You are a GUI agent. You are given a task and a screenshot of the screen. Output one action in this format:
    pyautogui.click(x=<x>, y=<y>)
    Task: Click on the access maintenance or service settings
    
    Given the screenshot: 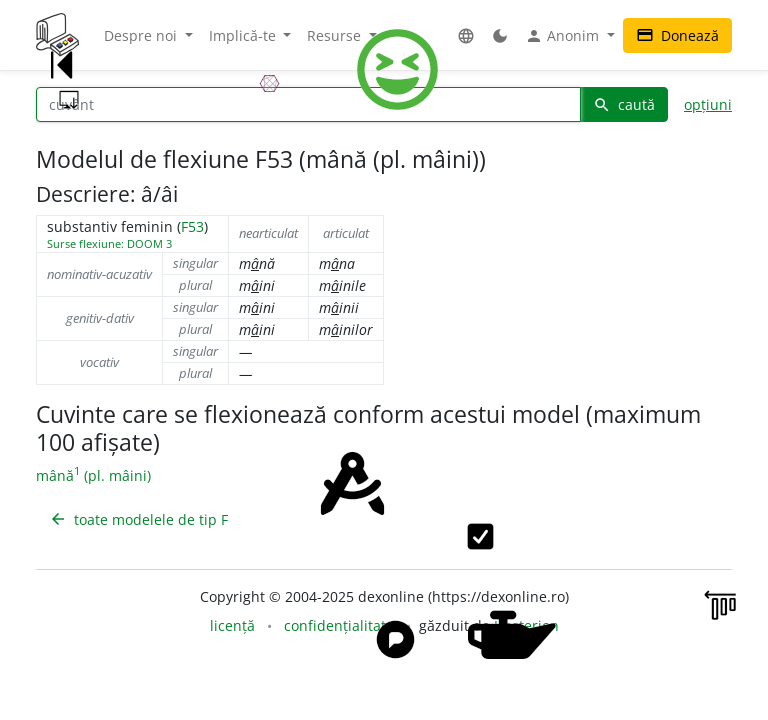 What is the action you would take?
    pyautogui.click(x=512, y=637)
    